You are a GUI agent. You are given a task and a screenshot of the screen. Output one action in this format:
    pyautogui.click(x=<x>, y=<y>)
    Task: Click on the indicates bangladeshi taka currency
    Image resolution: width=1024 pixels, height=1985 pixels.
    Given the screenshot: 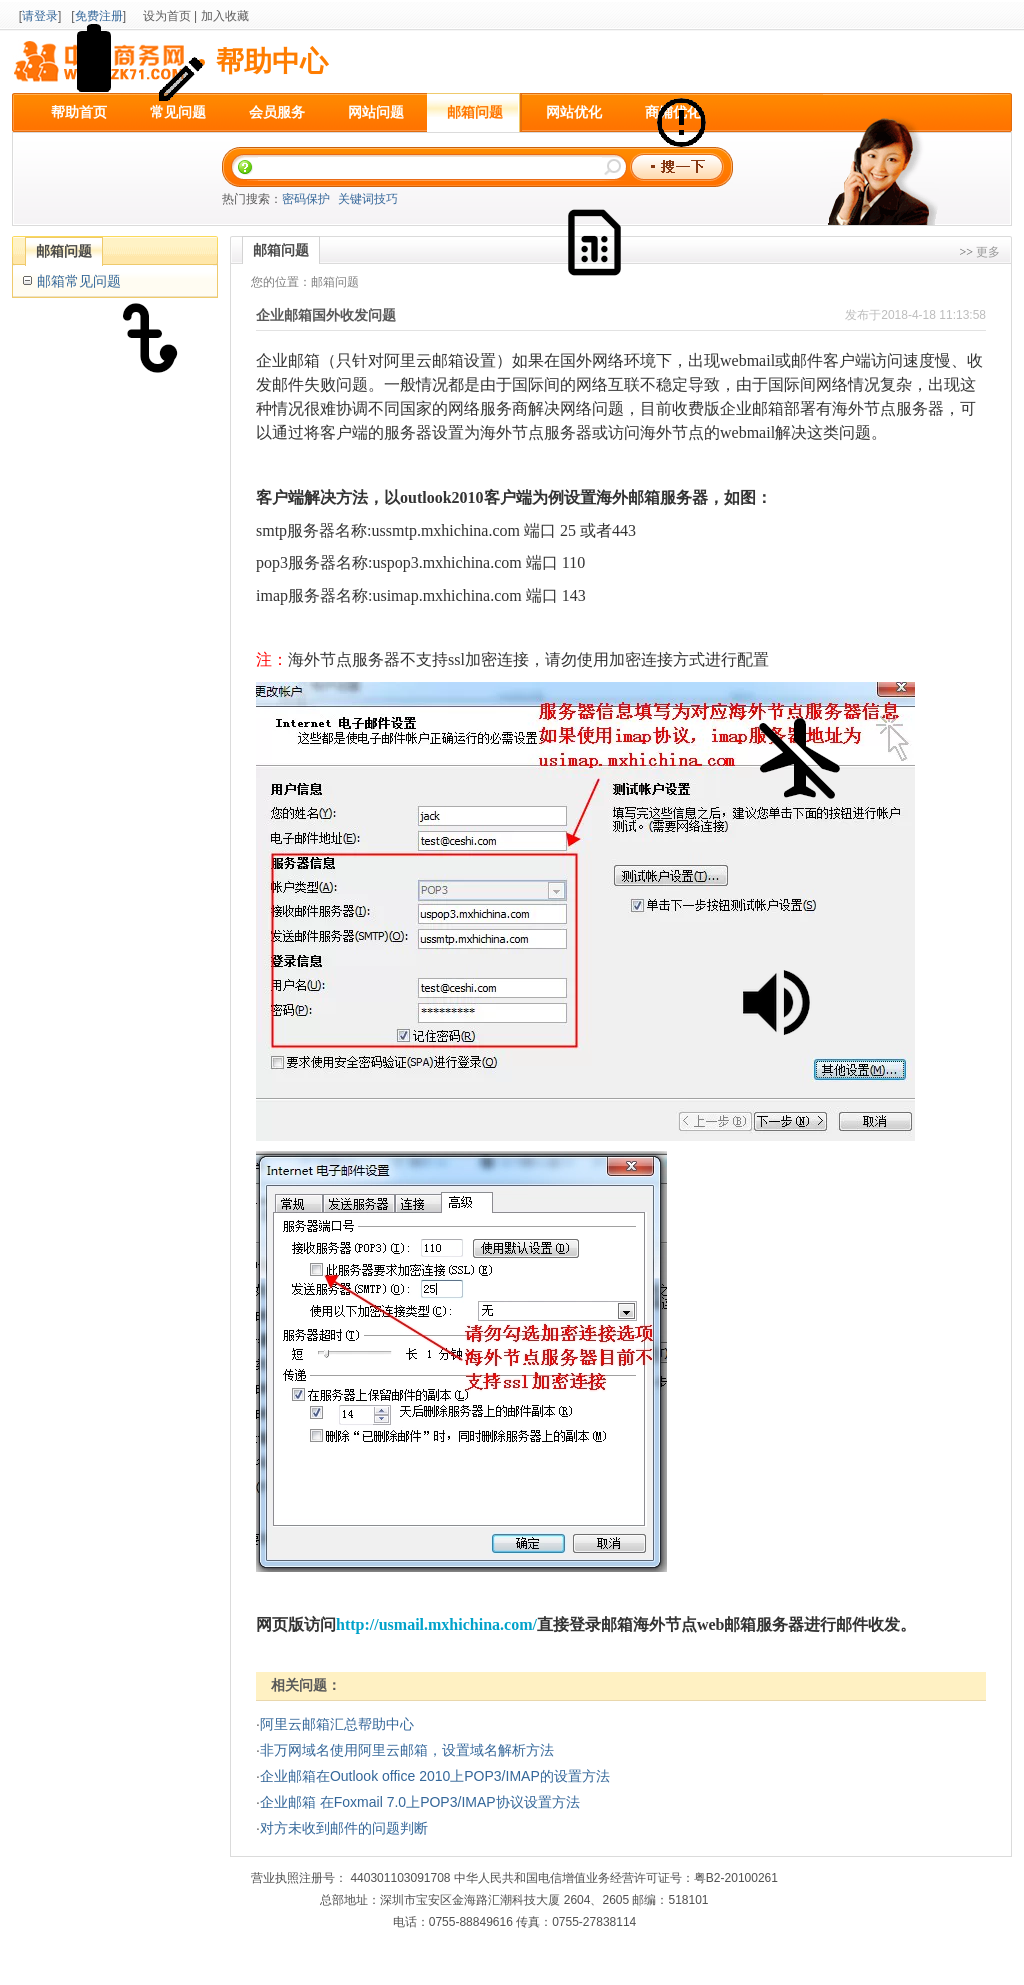 What is the action you would take?
    pyautogui.click(x=149, y=338)
    